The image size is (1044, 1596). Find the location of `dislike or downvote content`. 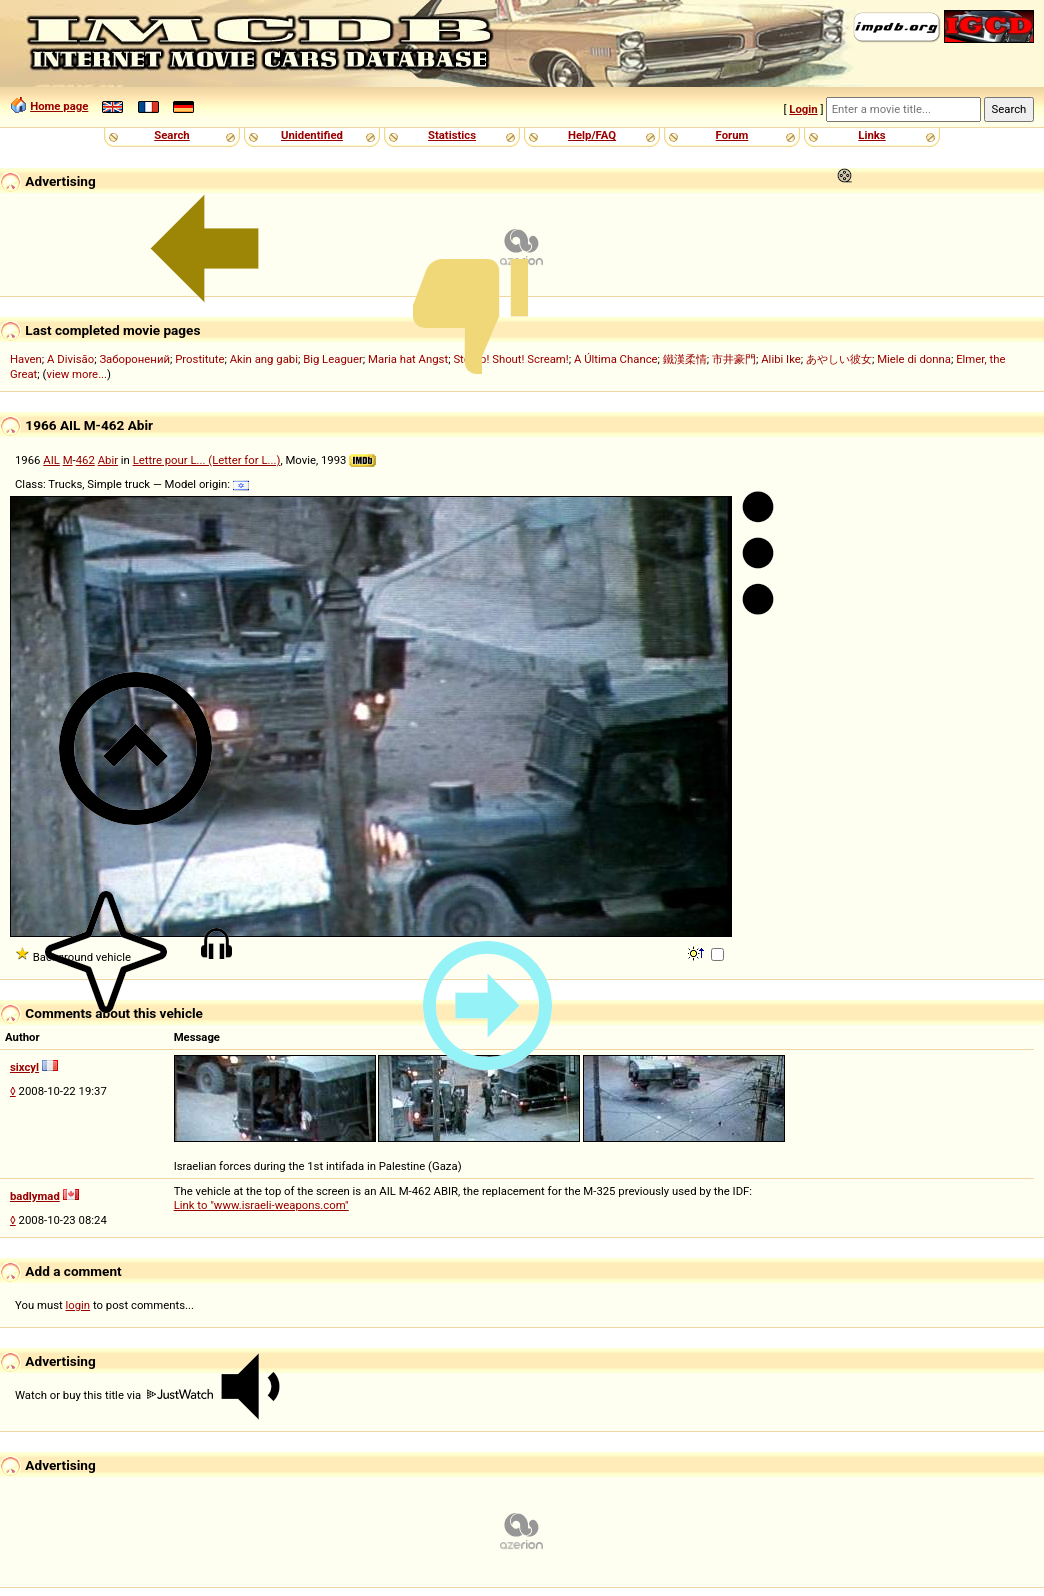

dislike or downvote content is located at coordinates (470, 316).